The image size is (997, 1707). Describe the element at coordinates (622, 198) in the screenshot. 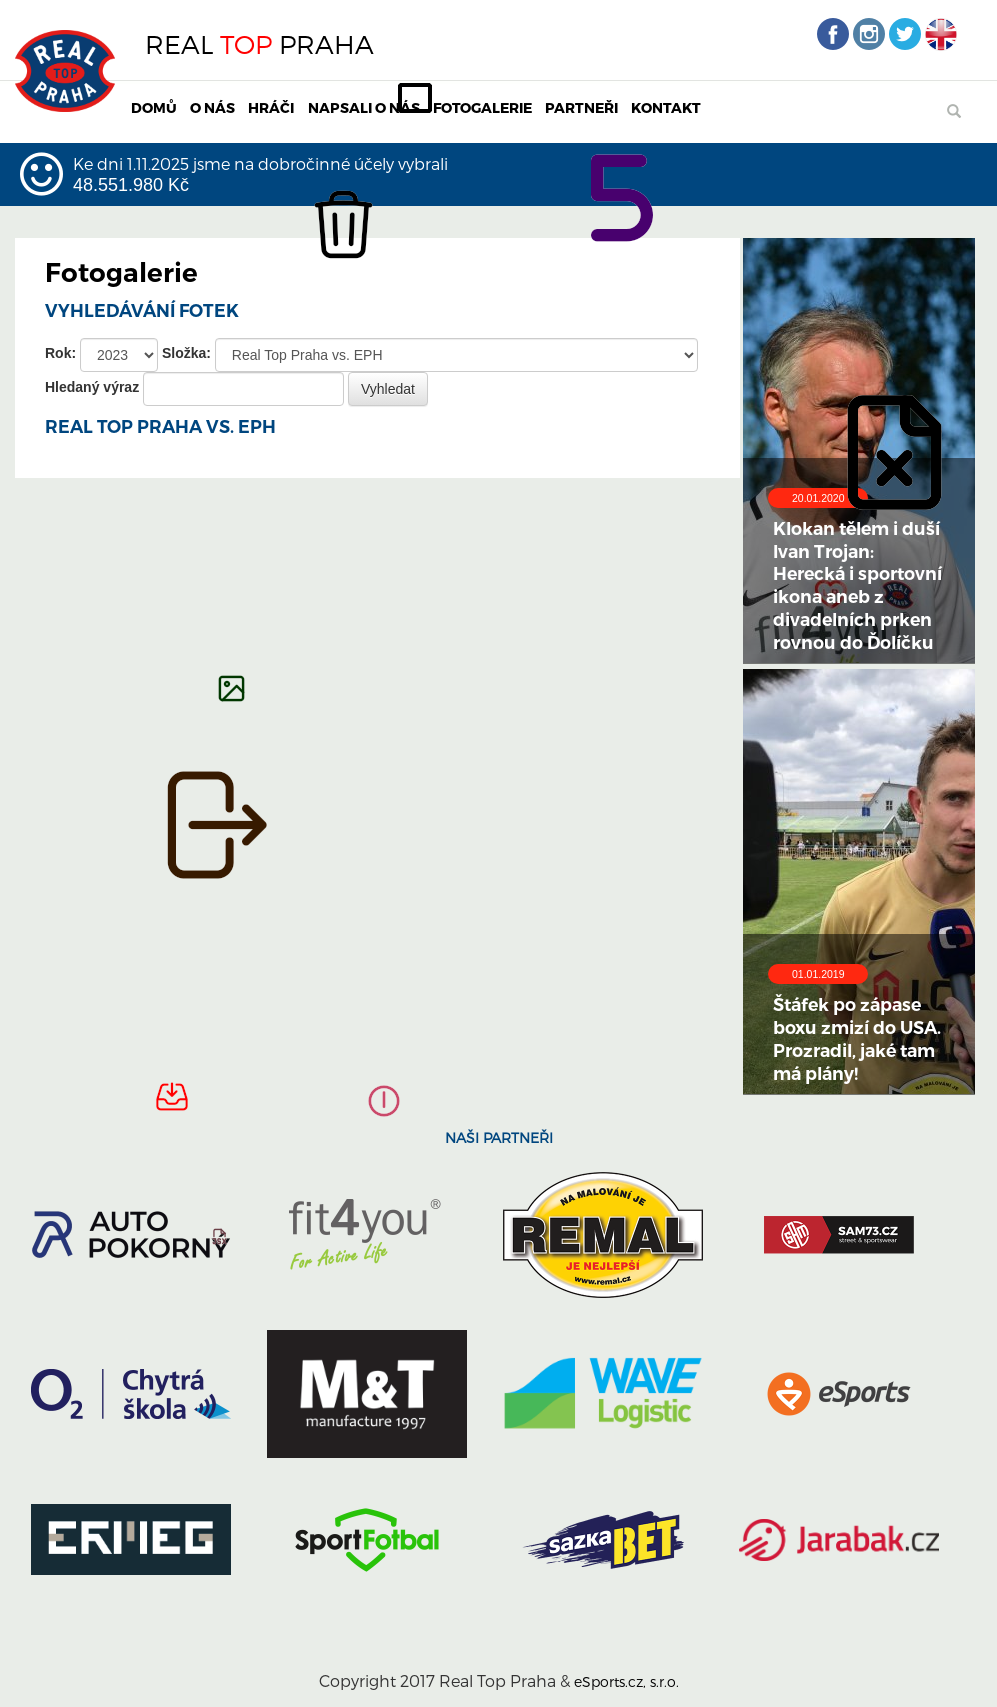

I see `indicates the number five in a list or count` at that location.